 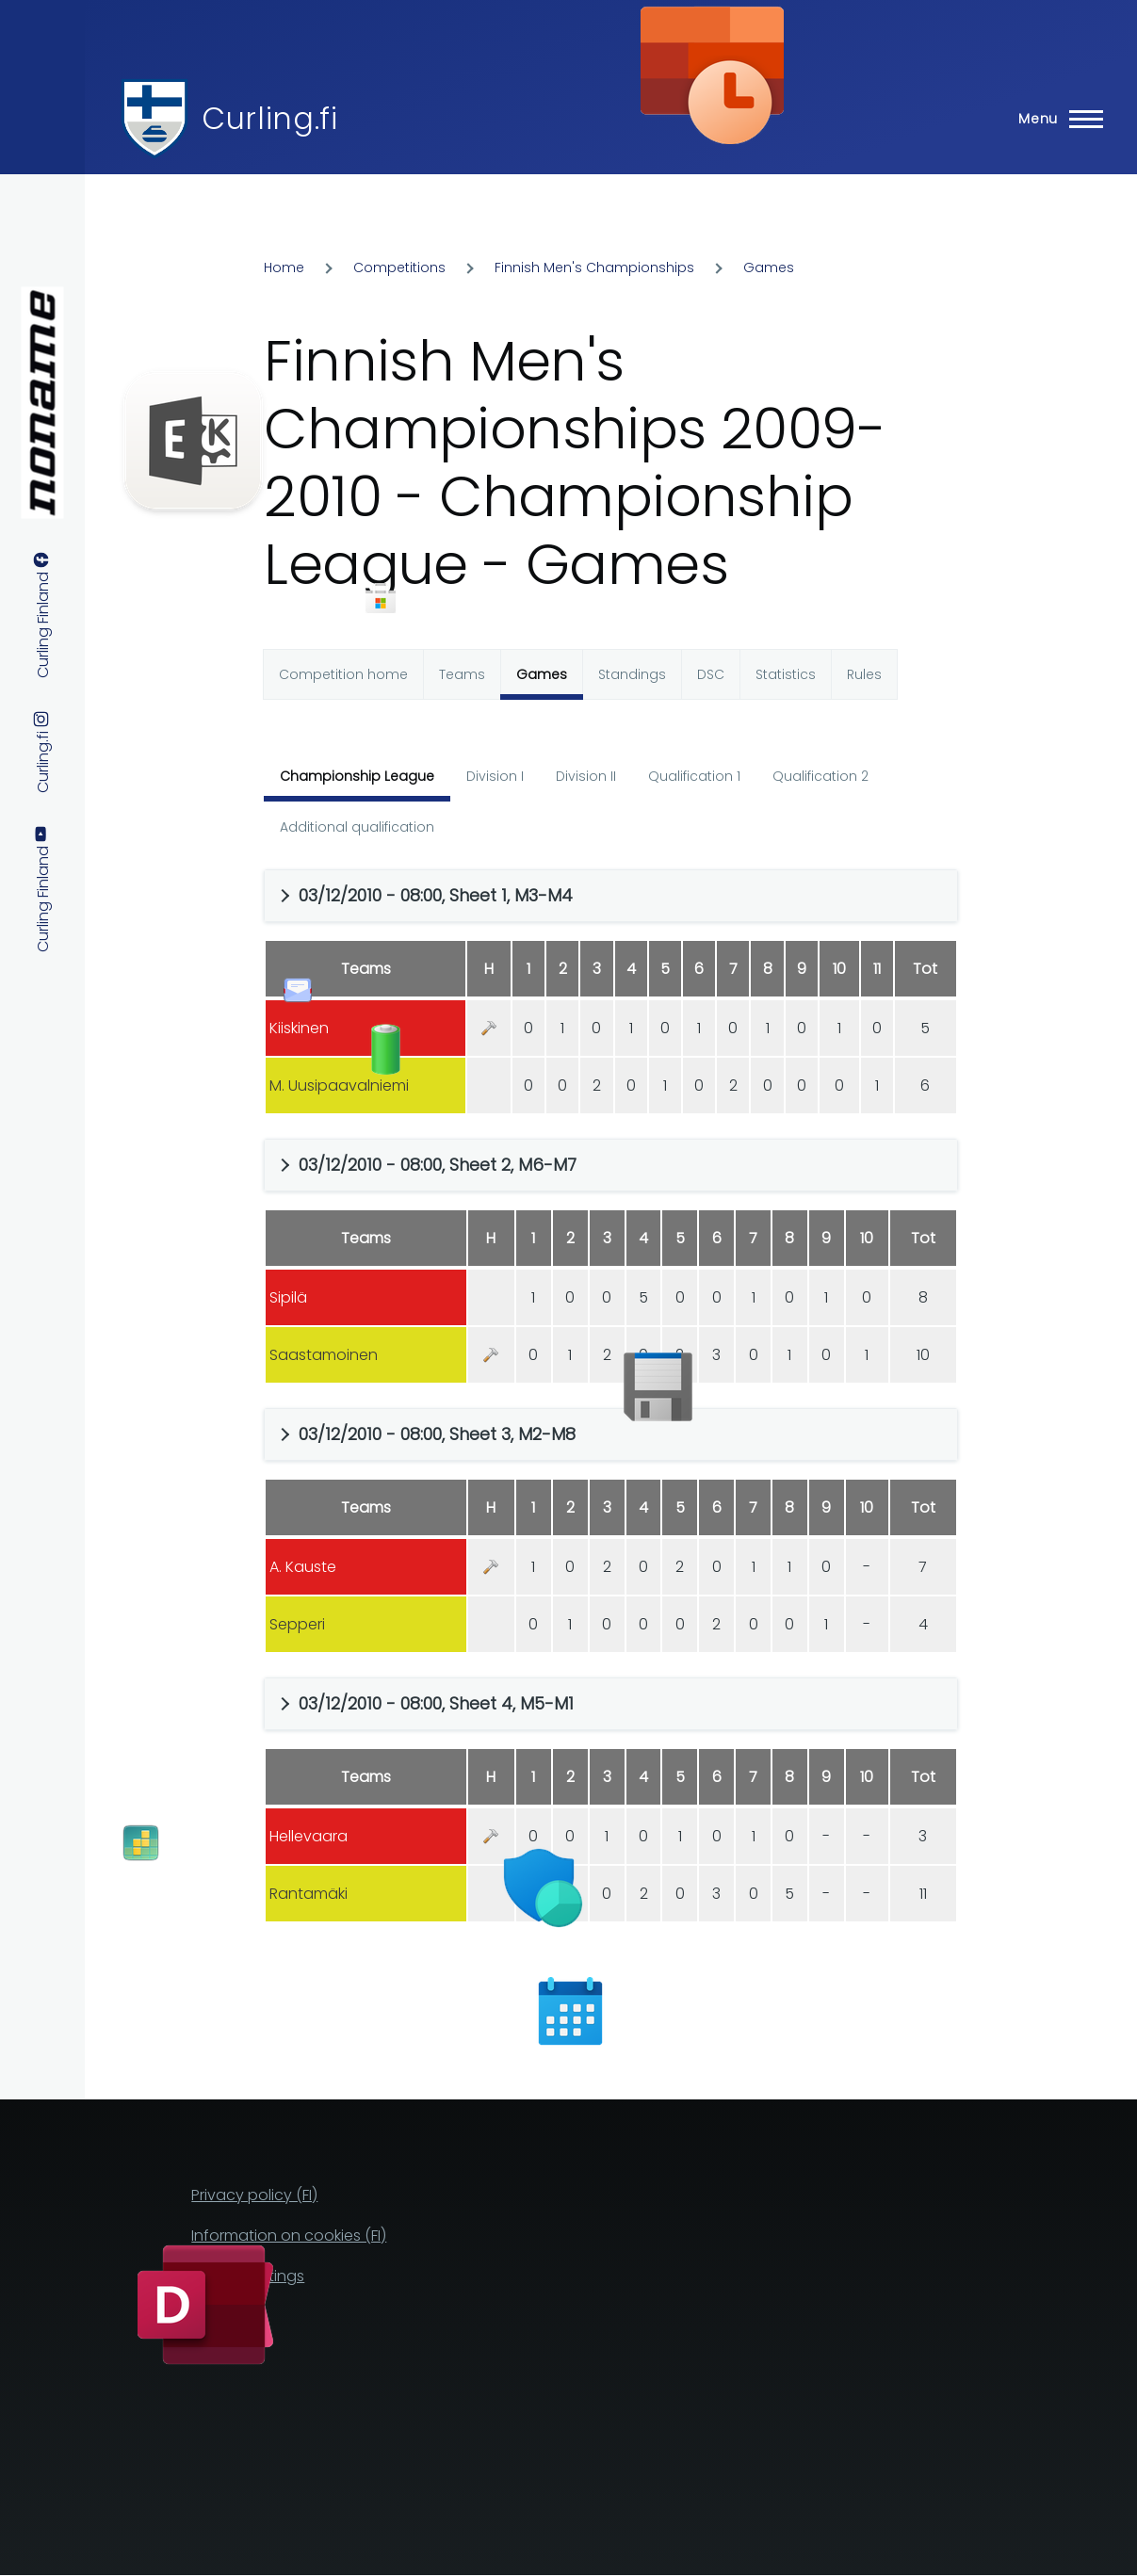 What do you see at coordinates (140, 1842) in the screenshot?
I see `launch quadrapassel tetris-style puzzle game` at bounding box center [140, 1842].